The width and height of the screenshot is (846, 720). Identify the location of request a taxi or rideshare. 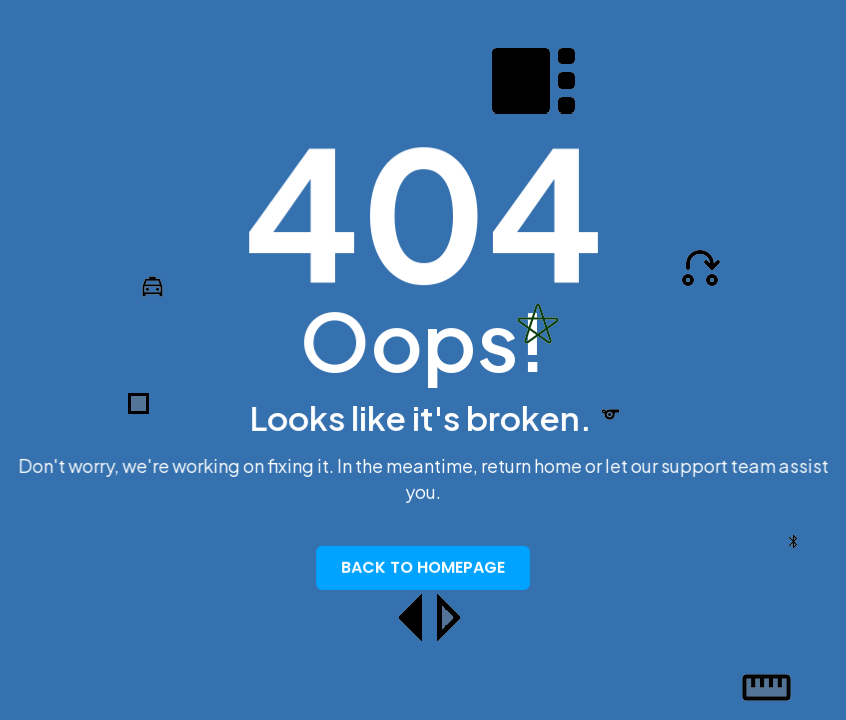
(152, 286).